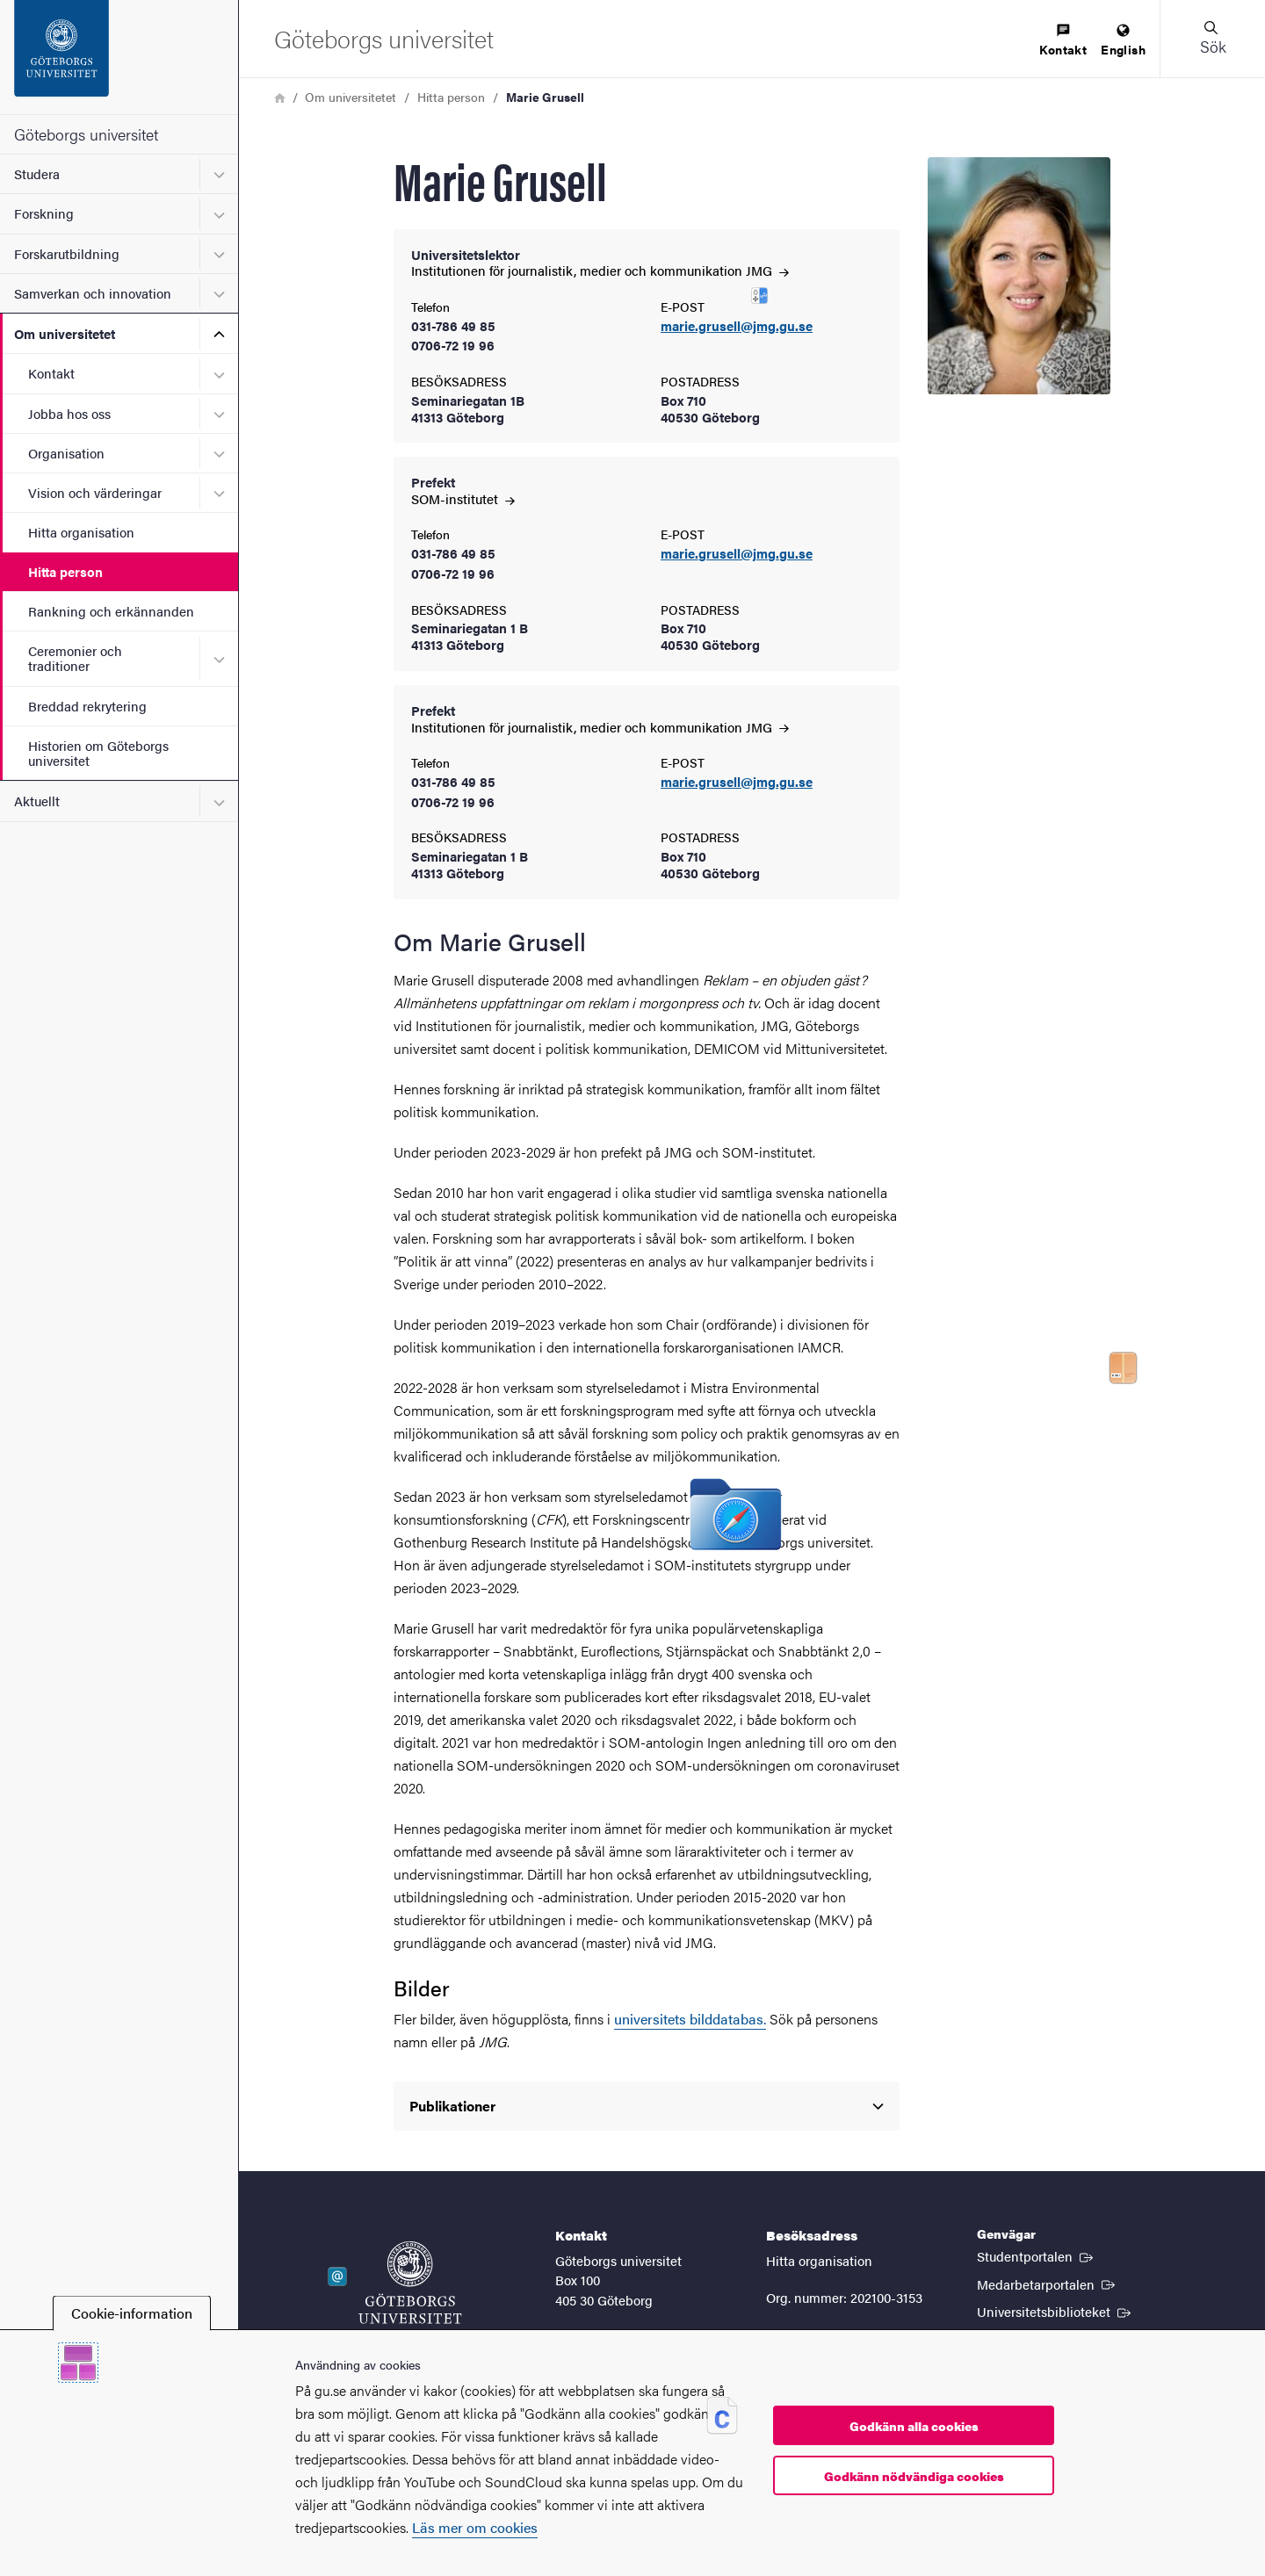 This screenshot has width=1265, height=2576. What do you see at coordinates (78, 2363) in the screenshot?
I see `select all items in the current view` at bounding box center [78, 2363].